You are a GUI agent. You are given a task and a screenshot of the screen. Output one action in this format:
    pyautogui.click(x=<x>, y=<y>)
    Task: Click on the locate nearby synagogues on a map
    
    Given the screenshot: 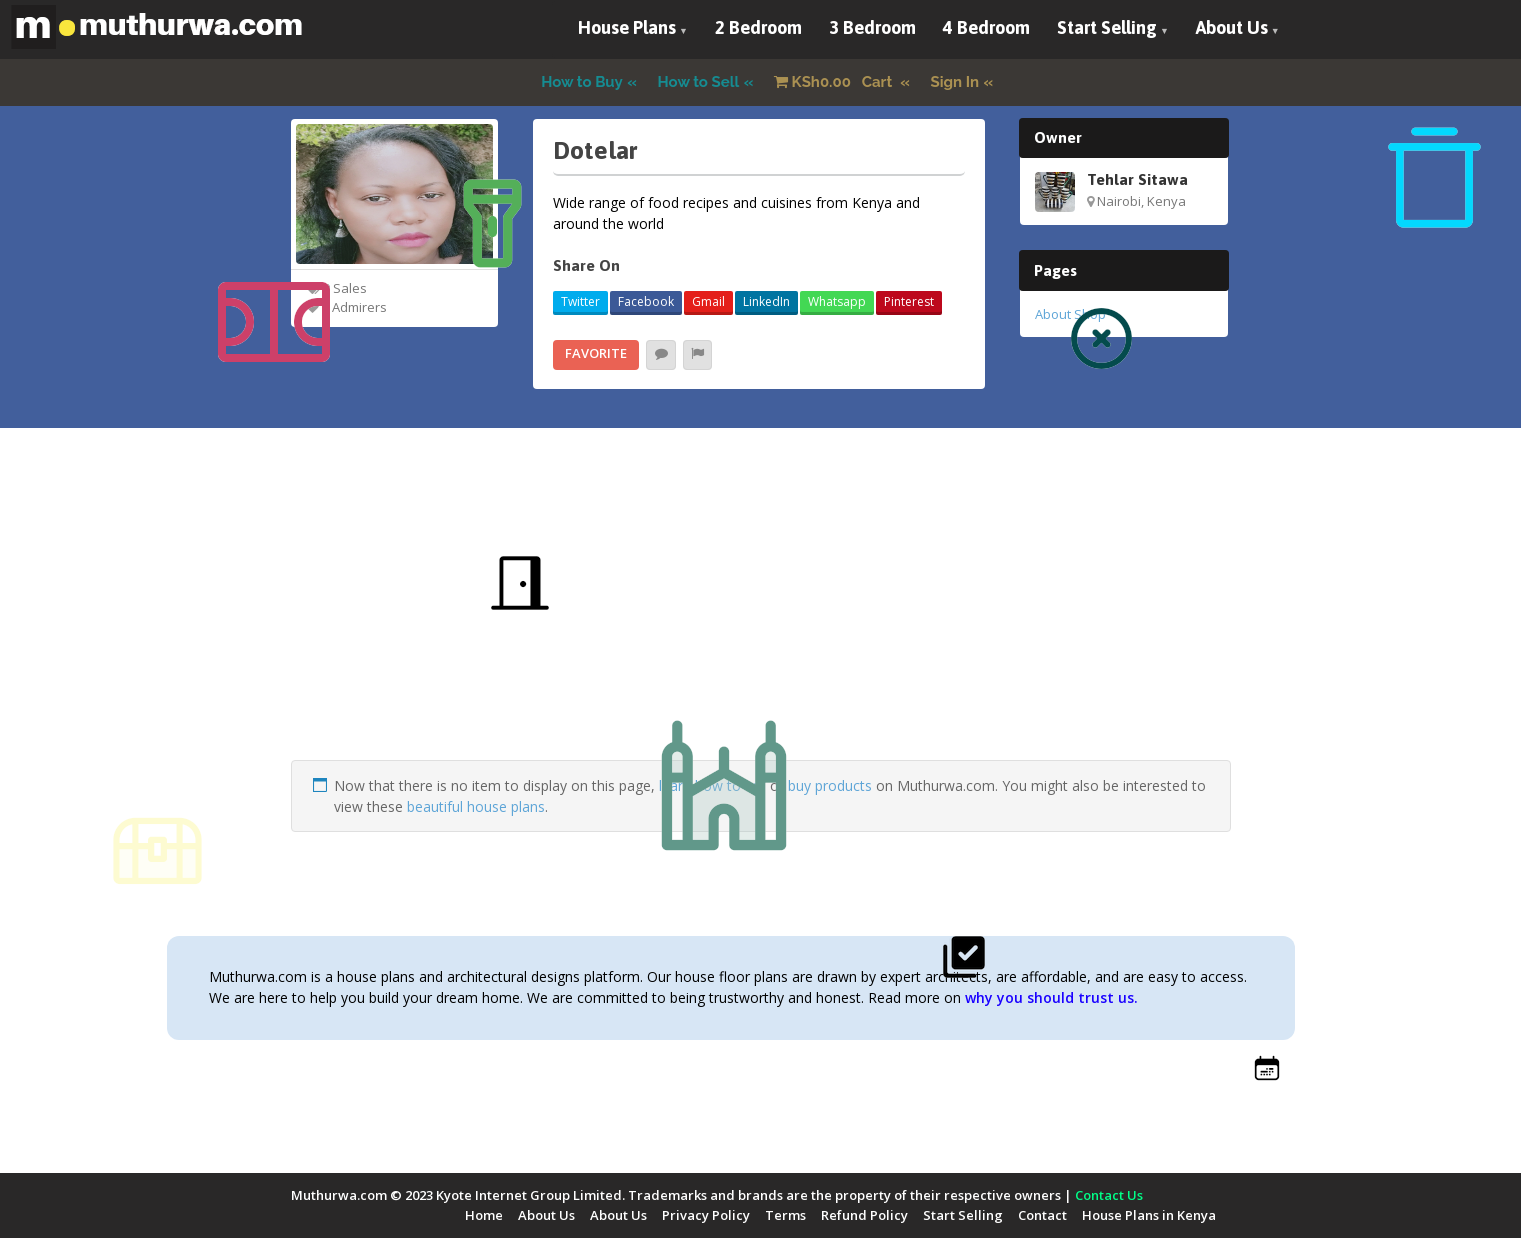 What is the action you would take?
    pyautogui.click(x=724, y=788)
    